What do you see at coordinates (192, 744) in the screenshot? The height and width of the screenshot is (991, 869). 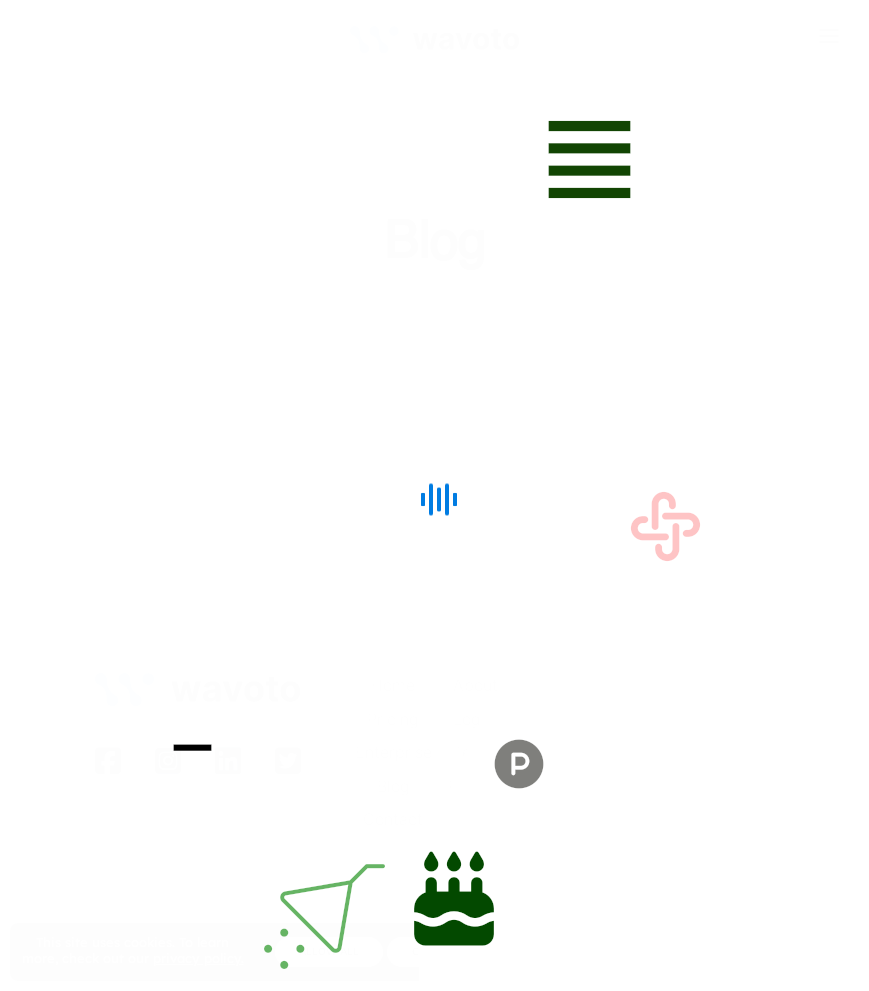 I see `minimize or collapse a window` at bounding box center [192, 744].